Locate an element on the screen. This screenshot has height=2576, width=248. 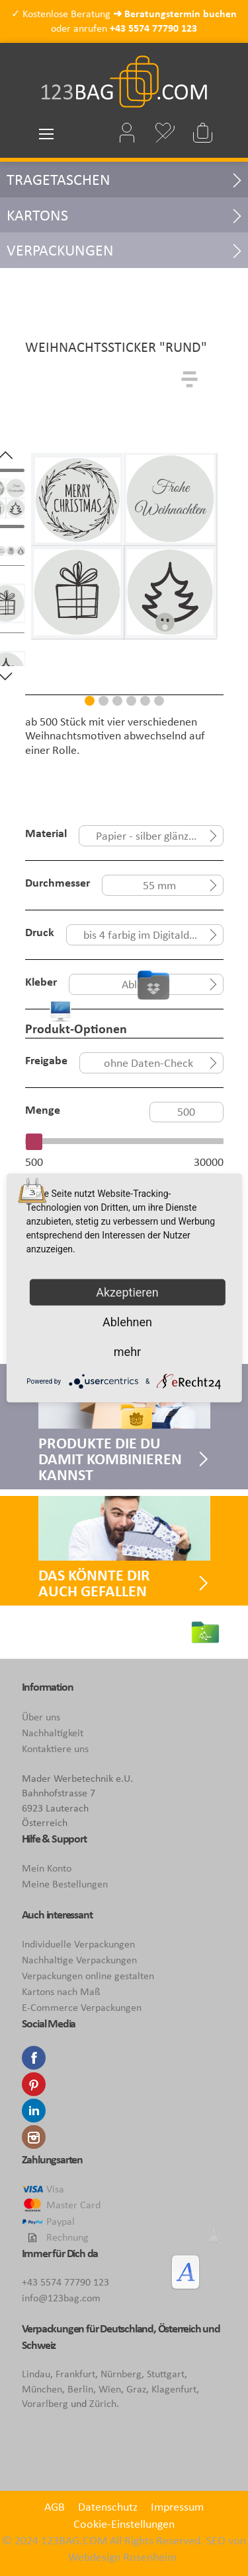
open your Dropbox folder is located at coordinates (153, 985).